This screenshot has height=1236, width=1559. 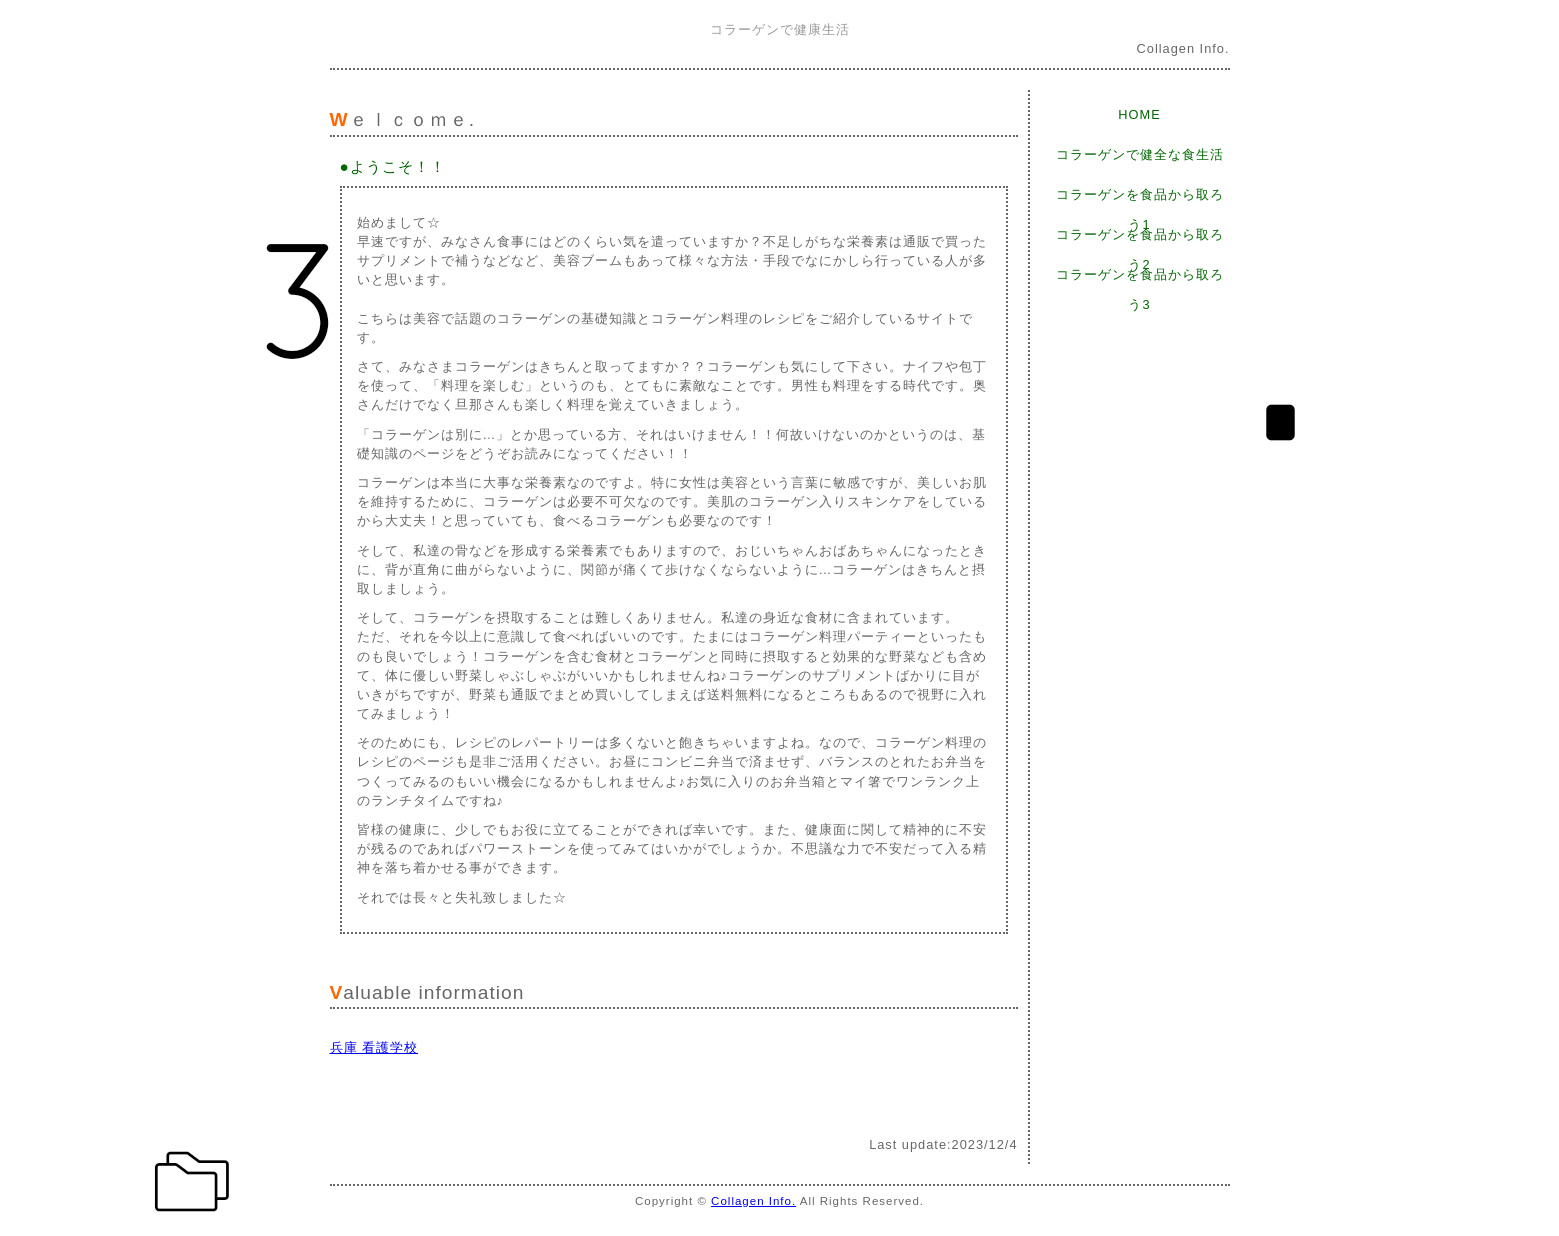 What do you see at coordinates (1280, 422) in the screenshot?
I see `represents a vertical card or panel layout` at bounding box center [1280, 422].